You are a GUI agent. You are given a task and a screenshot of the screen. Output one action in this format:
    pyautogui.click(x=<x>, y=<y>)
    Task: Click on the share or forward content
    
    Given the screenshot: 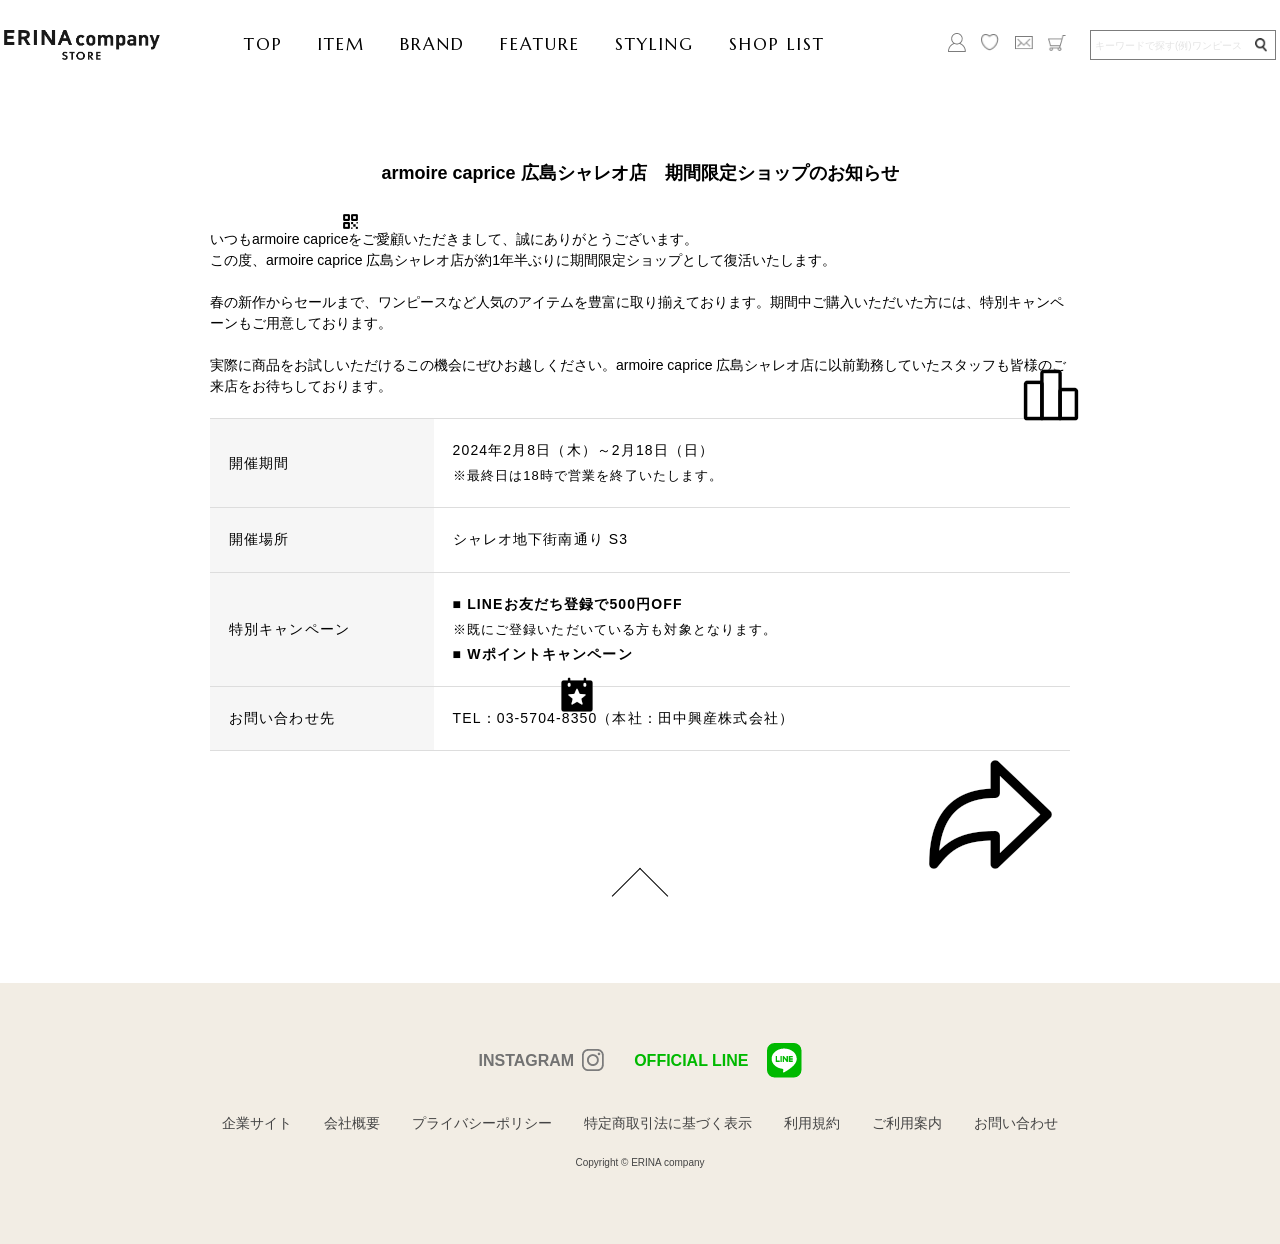 What is the action you would take?
    pyautogui.click(x=990, y=814)
    